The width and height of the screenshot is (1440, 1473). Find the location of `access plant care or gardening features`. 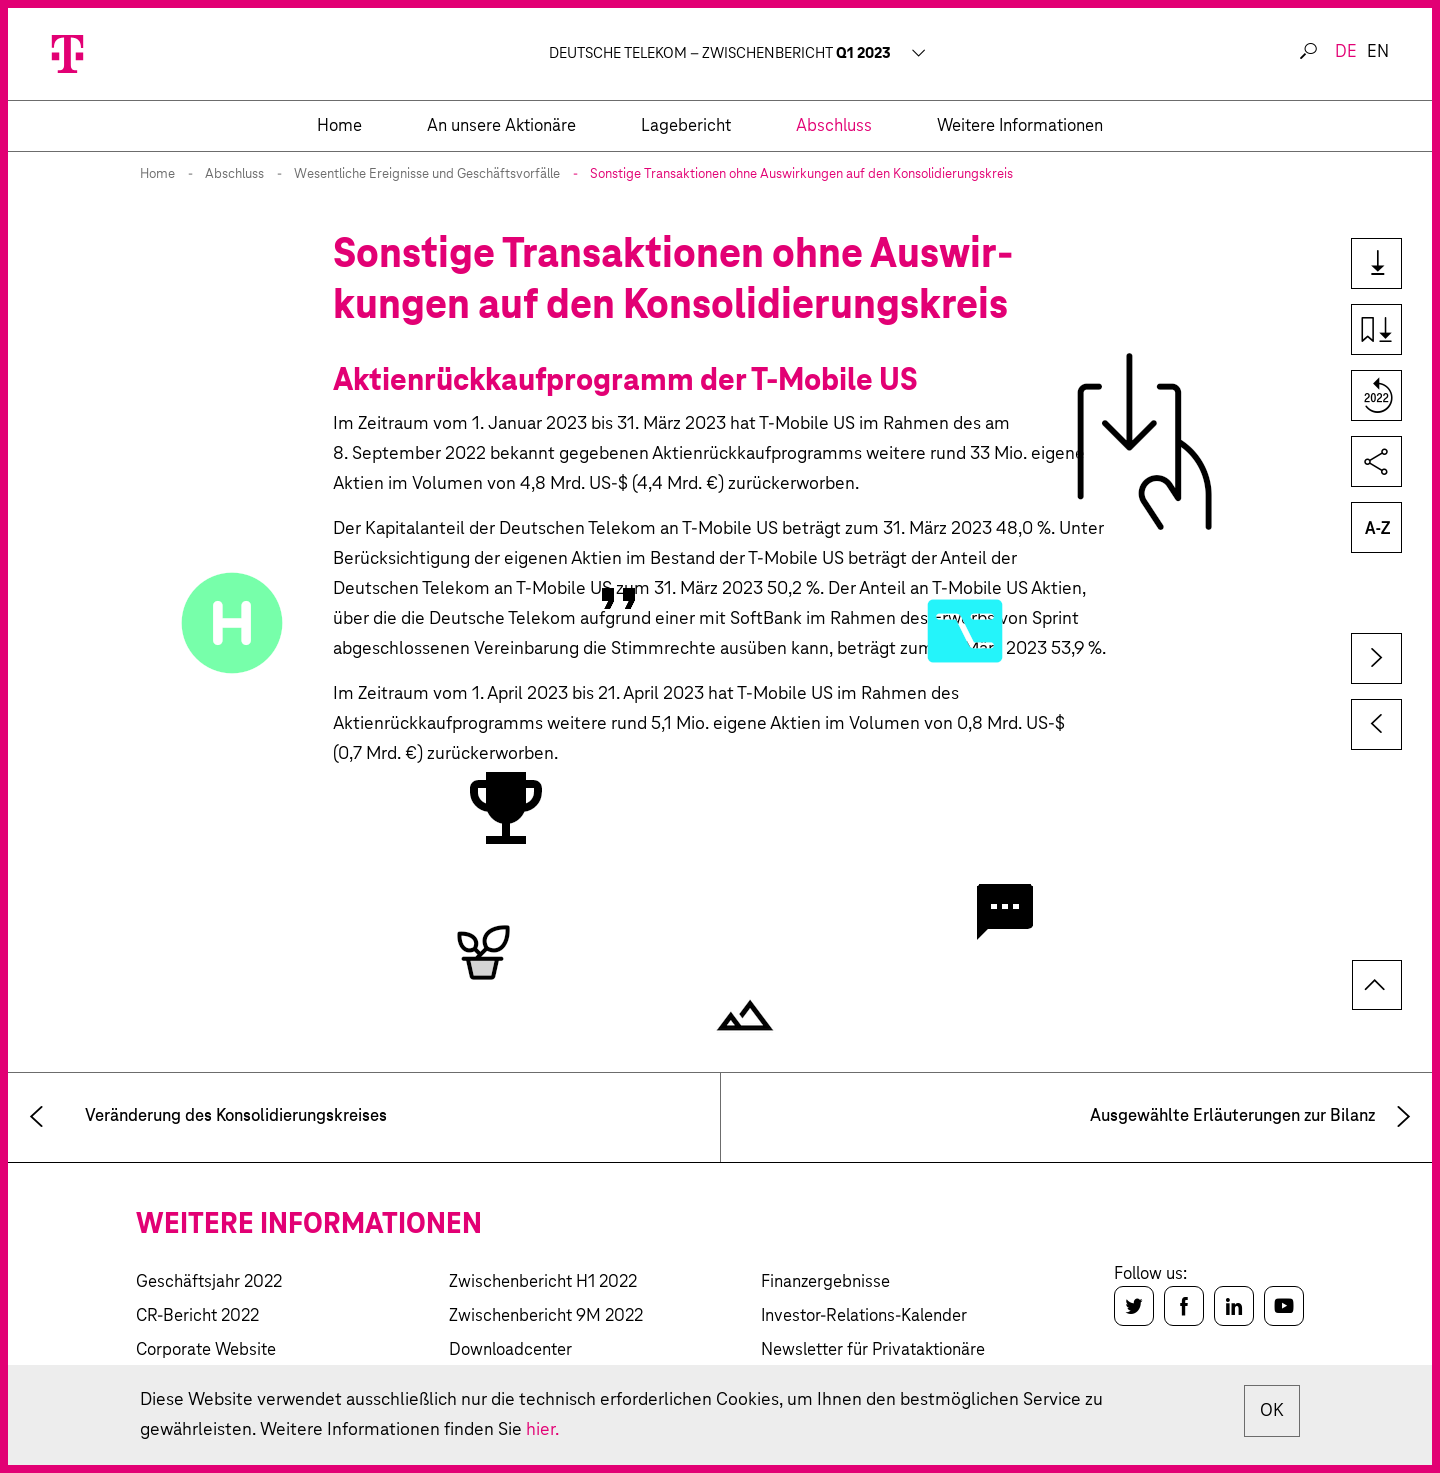

access plant care or gardening features is located at coordinates (482, 952).